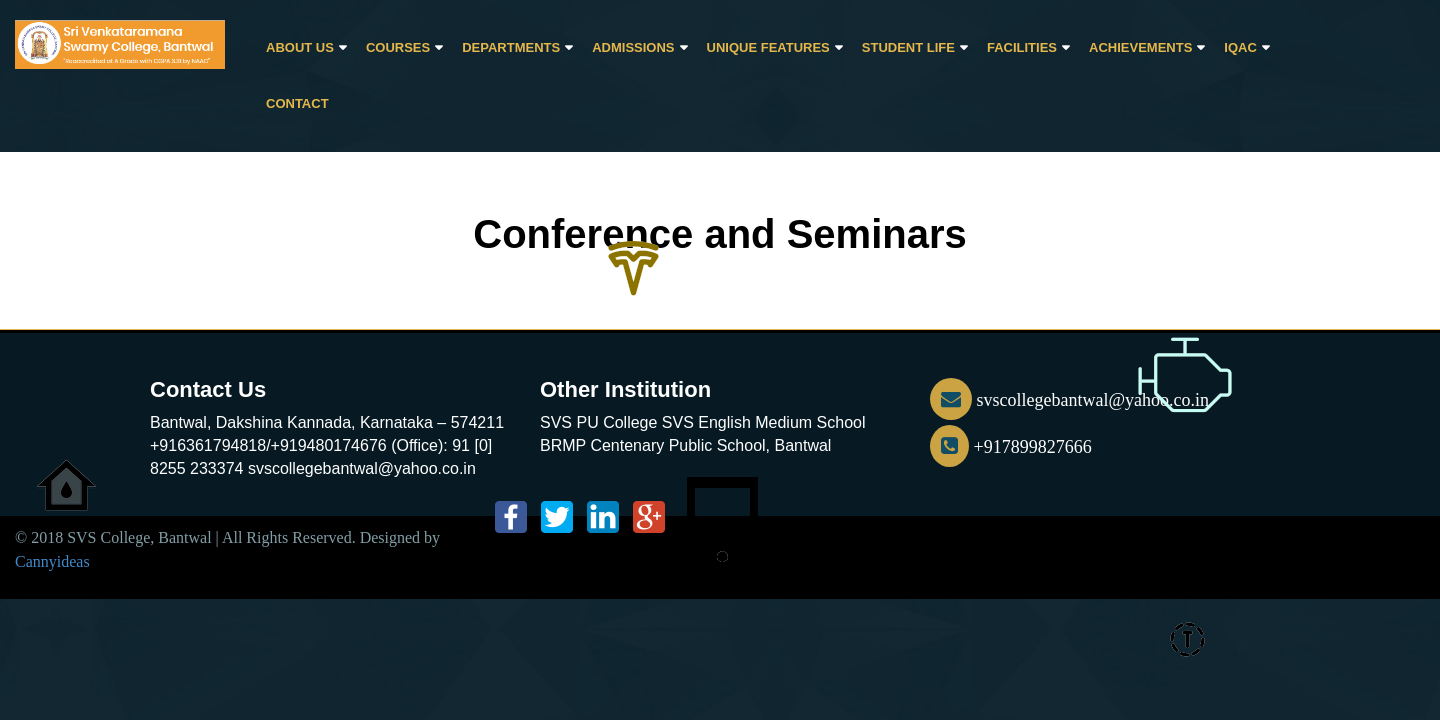 The width and height of the screenshot is (1440, 720). I want to click on indicates text formatting or typography options, so click(1187, 639).